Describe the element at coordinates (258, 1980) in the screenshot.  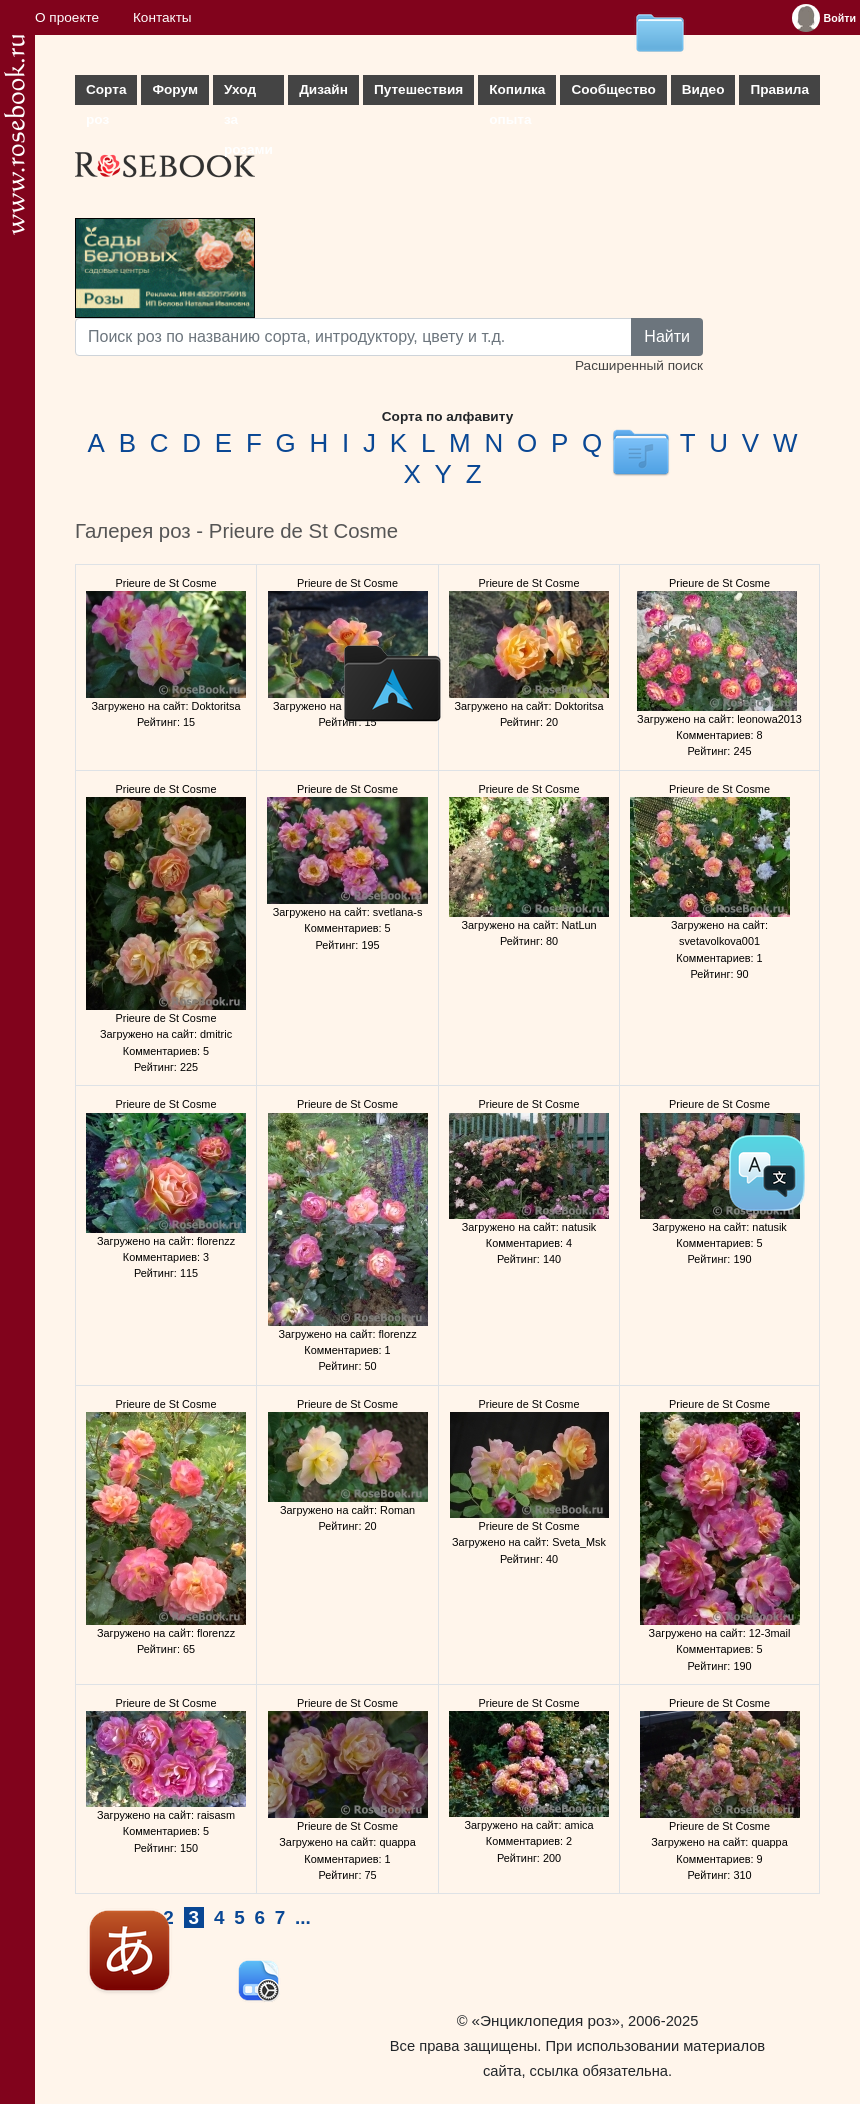
I see `open system profiler application` at that location.